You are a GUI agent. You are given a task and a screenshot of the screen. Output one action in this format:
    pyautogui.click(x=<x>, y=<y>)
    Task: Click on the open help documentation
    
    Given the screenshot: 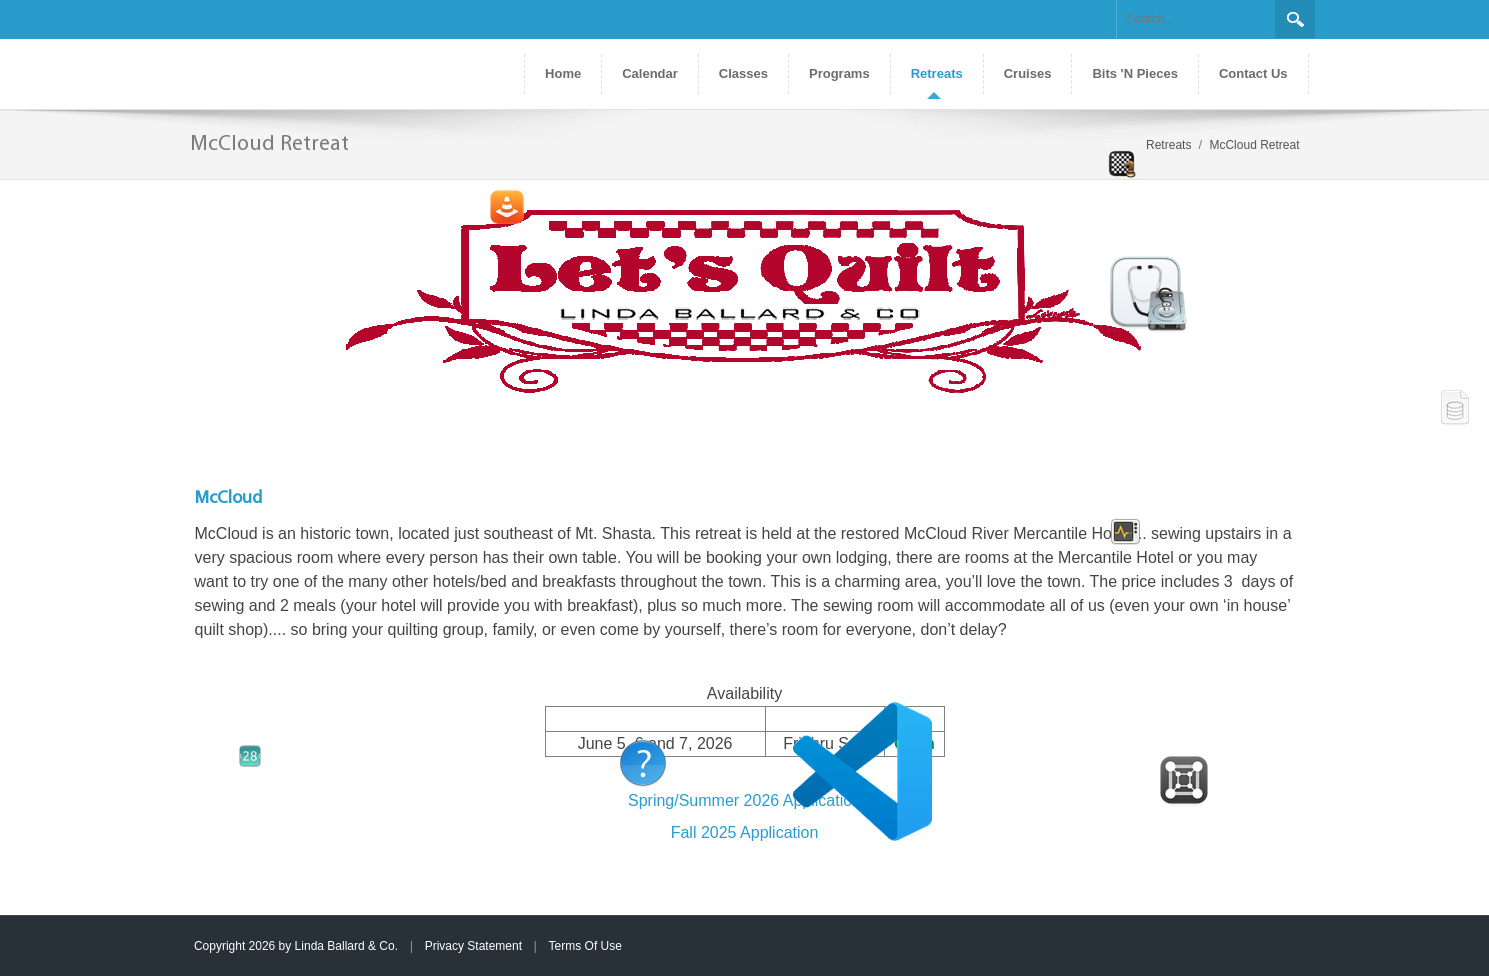 What is the action you would take?
    pyautogui.click(x=643, y=763)
    